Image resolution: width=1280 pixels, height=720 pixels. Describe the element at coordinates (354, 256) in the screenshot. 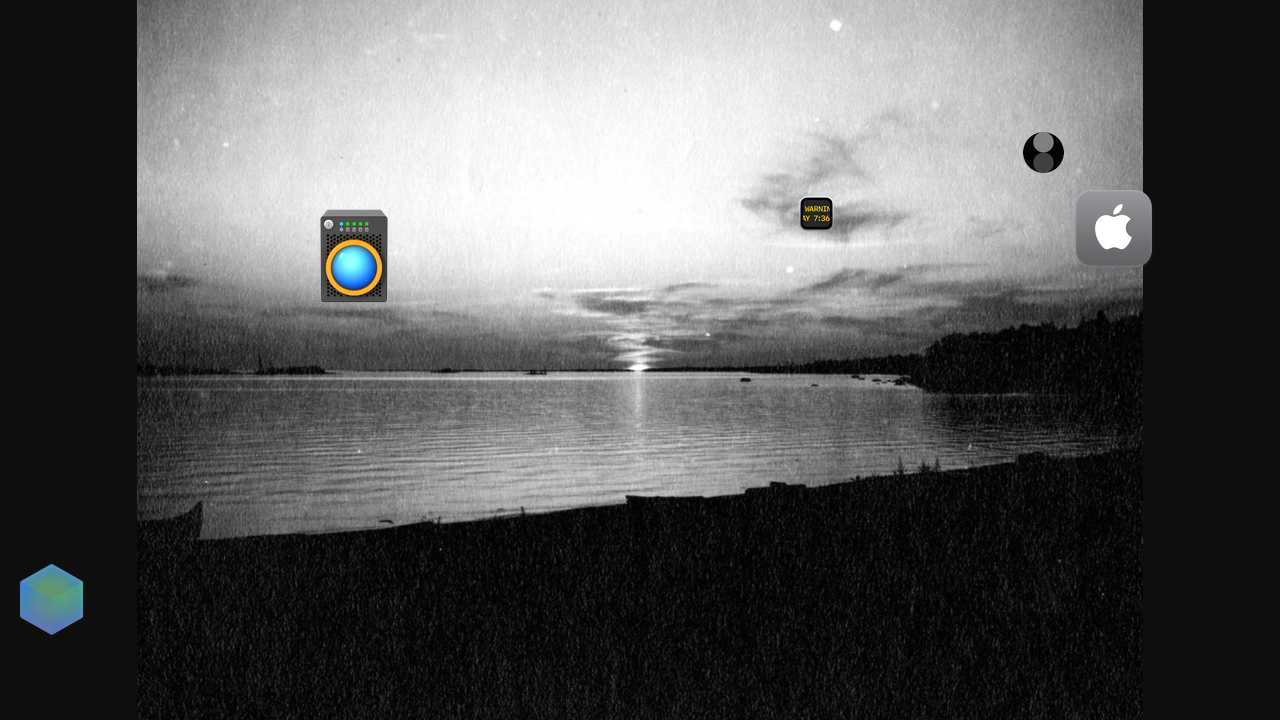

I see `indicates a non-RAID storage device or single drive` at that location.